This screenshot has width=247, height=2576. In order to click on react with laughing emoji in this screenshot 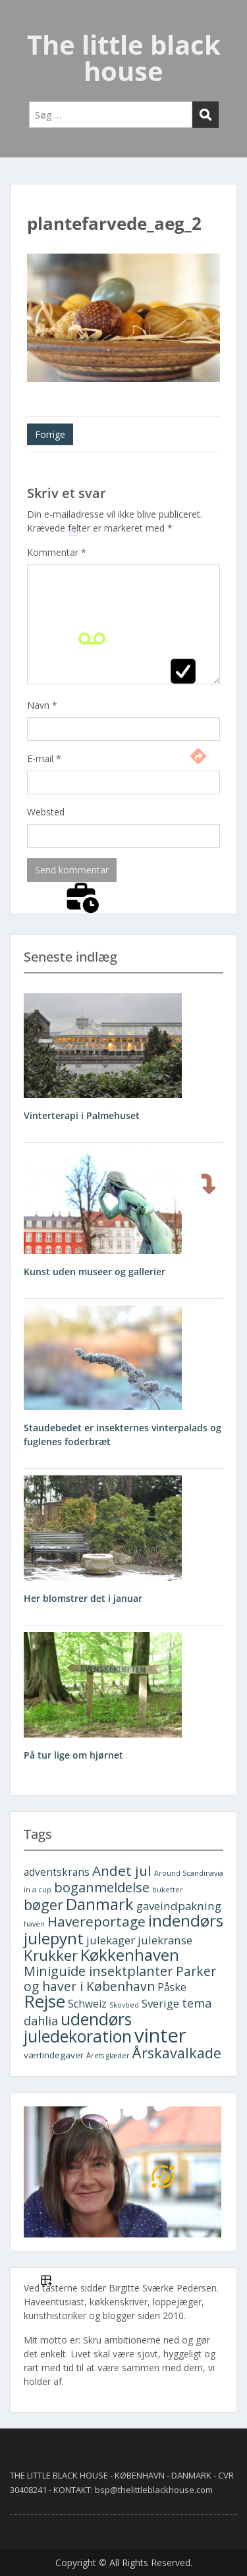, I will do `click(163, 2176)`.